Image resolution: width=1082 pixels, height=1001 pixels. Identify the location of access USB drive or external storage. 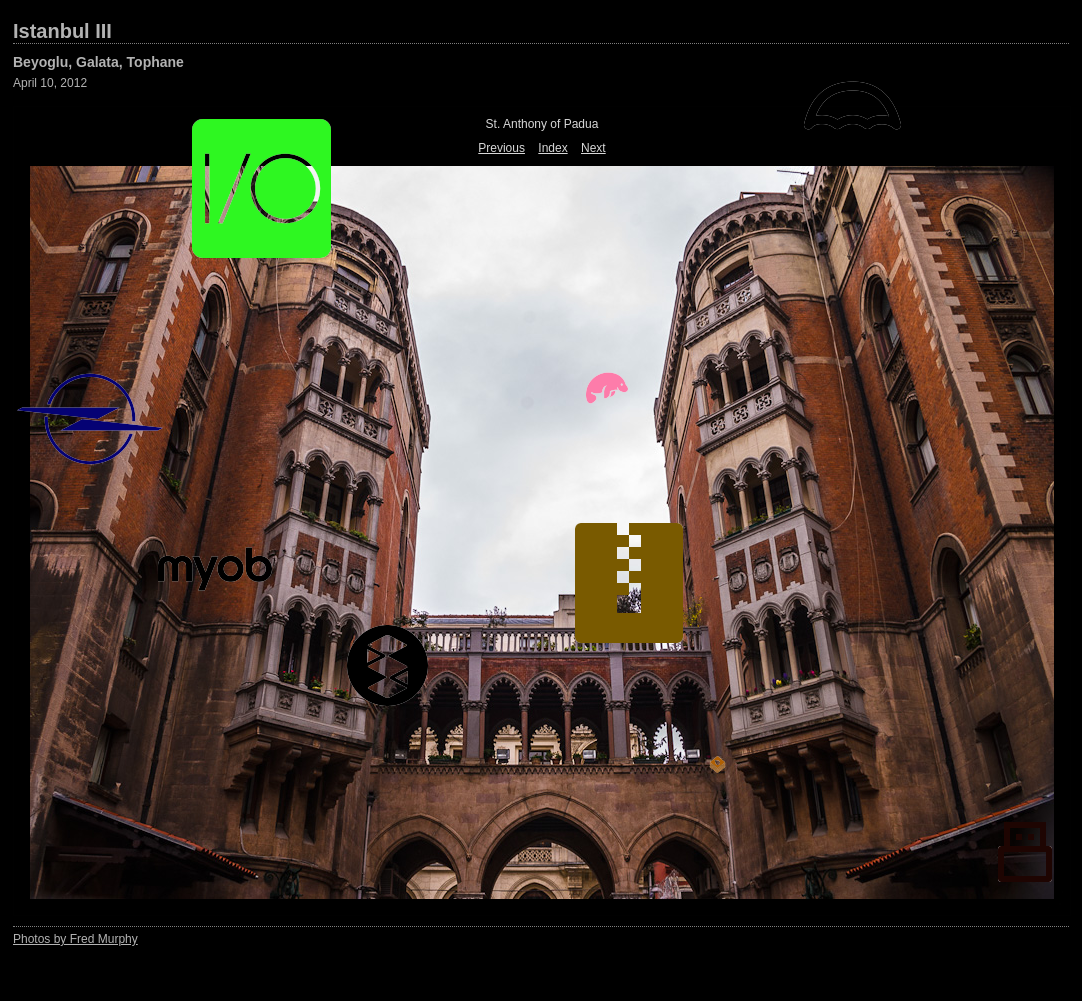
(1025, 852).